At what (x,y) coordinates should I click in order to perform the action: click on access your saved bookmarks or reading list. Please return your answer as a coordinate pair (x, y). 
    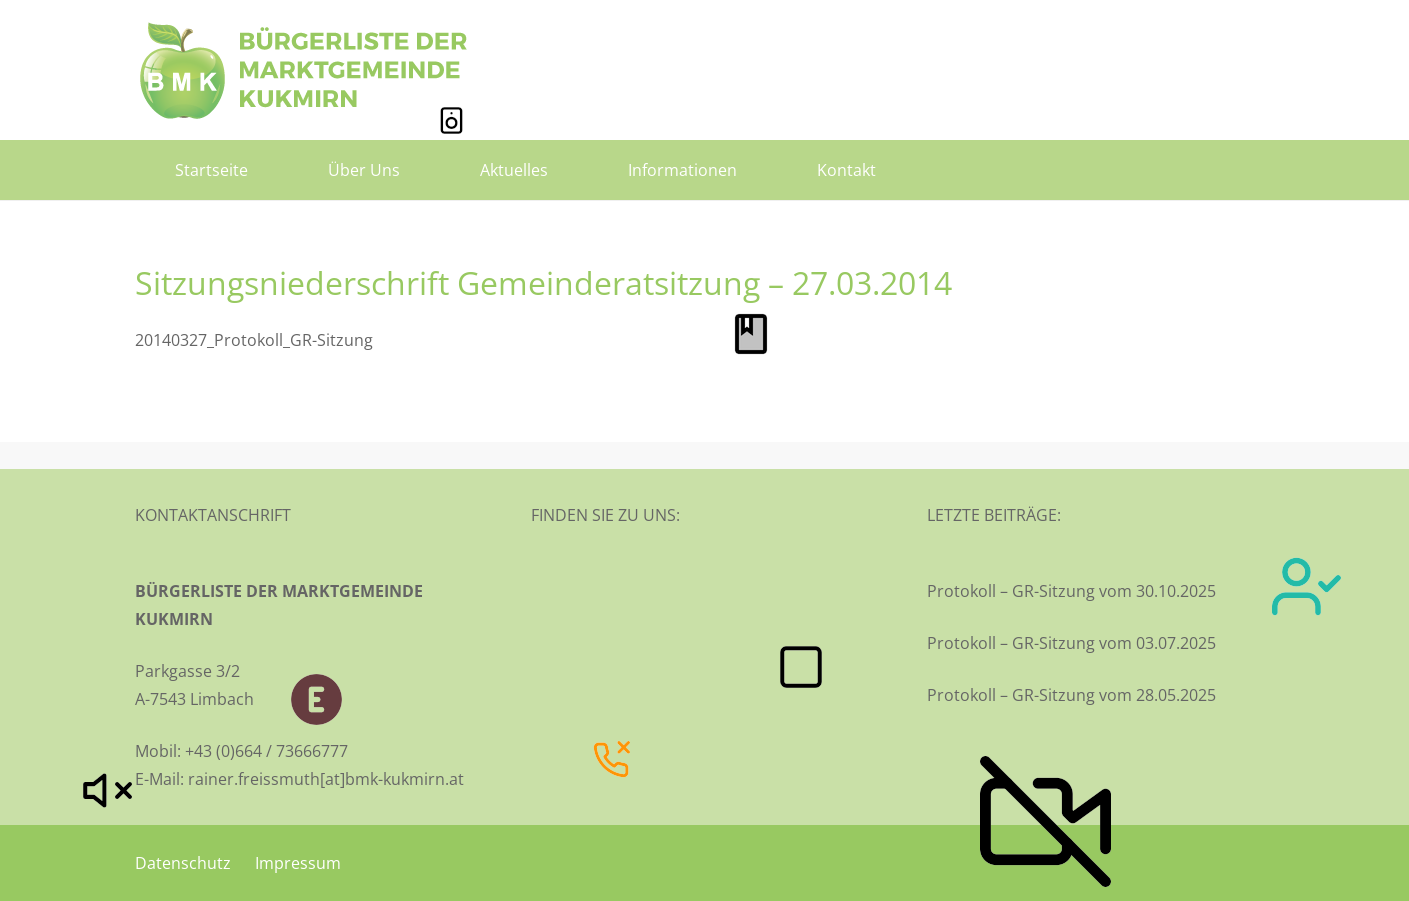
    Looking at the image, I should click on (751, 334).